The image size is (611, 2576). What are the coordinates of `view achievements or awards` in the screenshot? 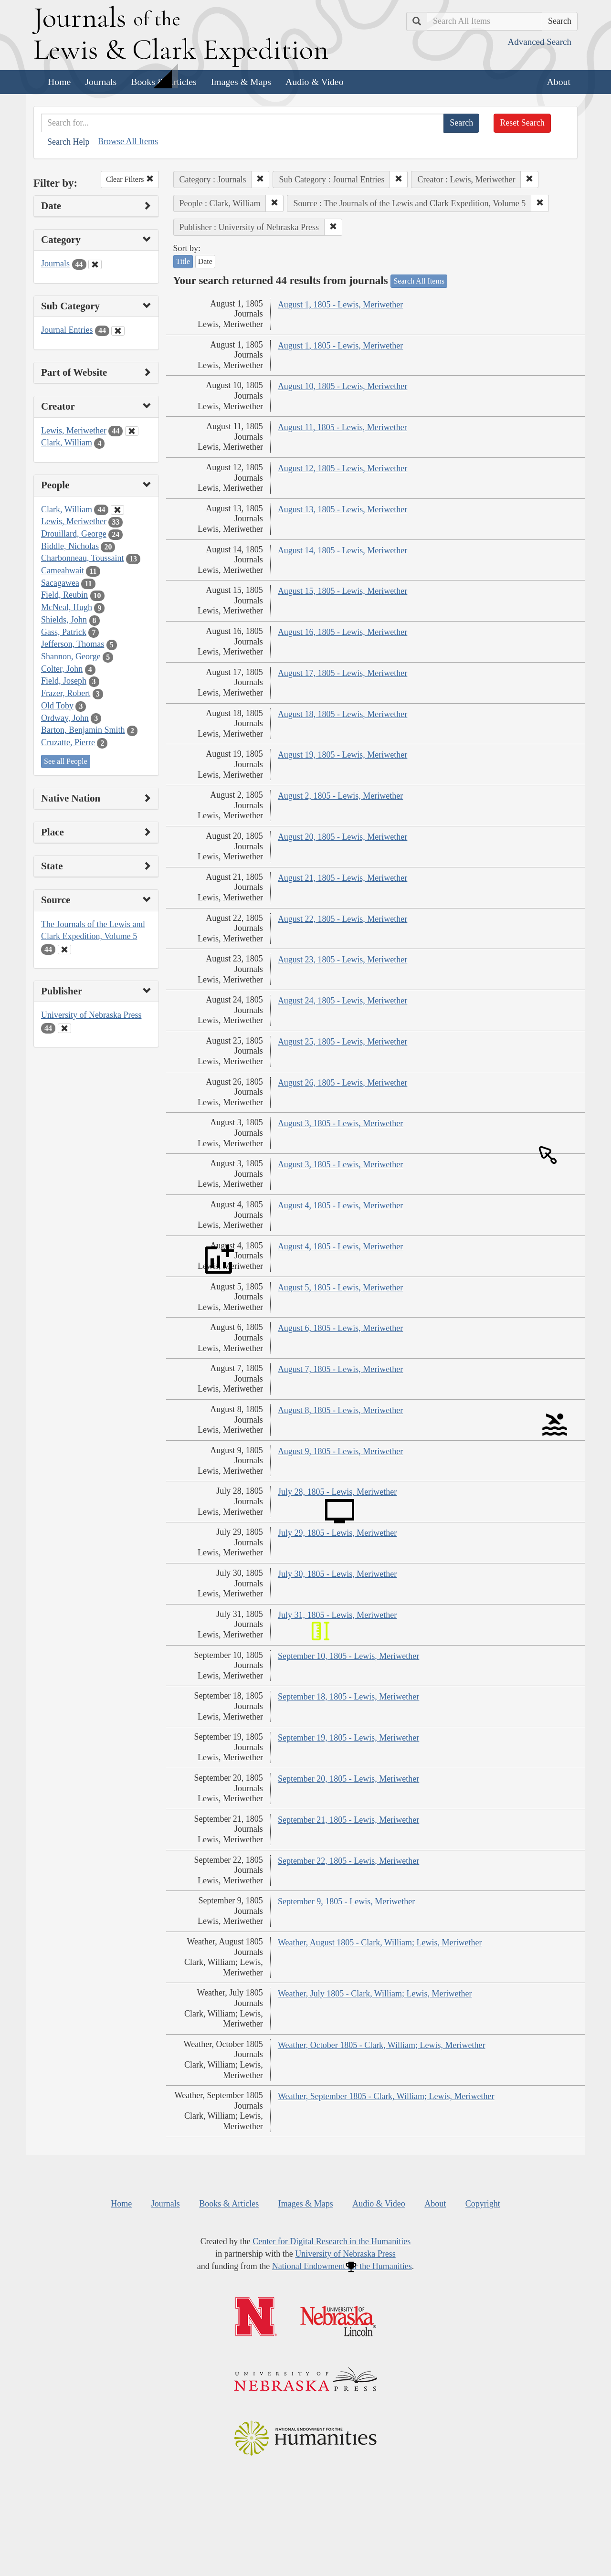 It's located at (351, 2267).